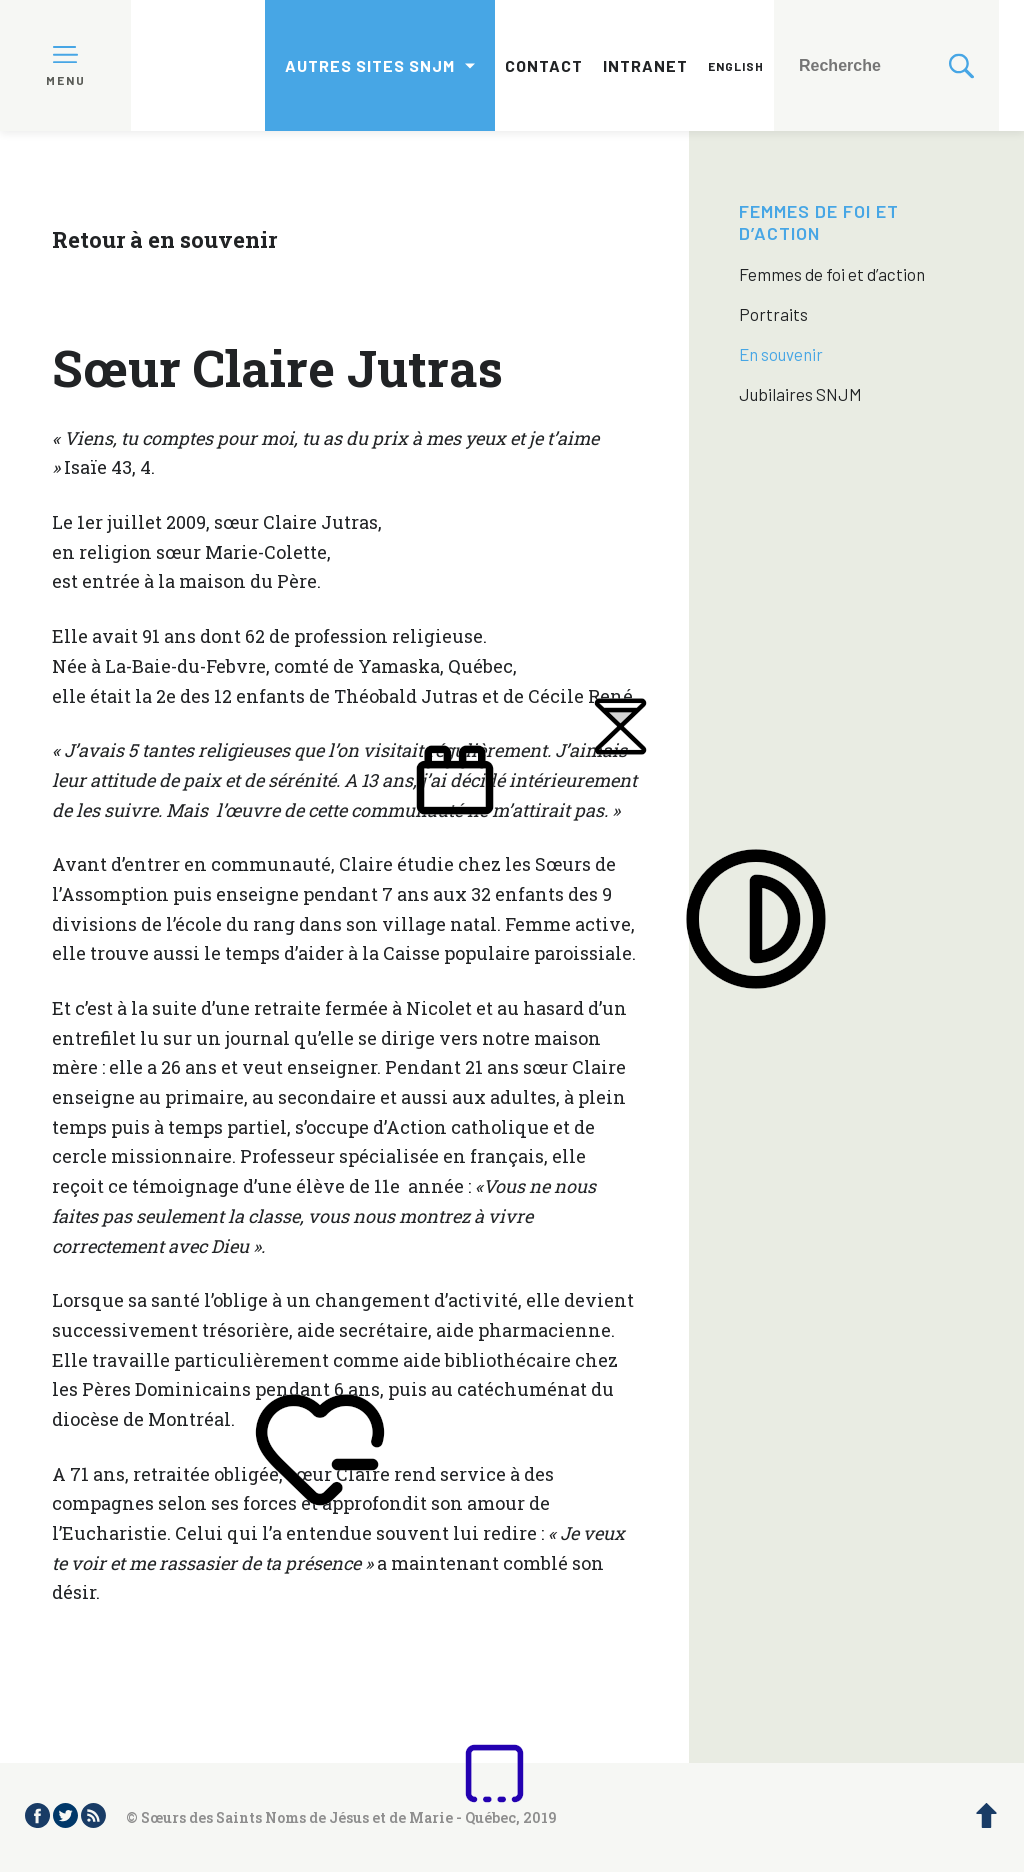 This screenshot has width=1024, height=1872. What do you see at coordinates (620, 726) in the screenshot?
I see `indicates high time remaining on a timer or process` at bounding box center [620, 726].